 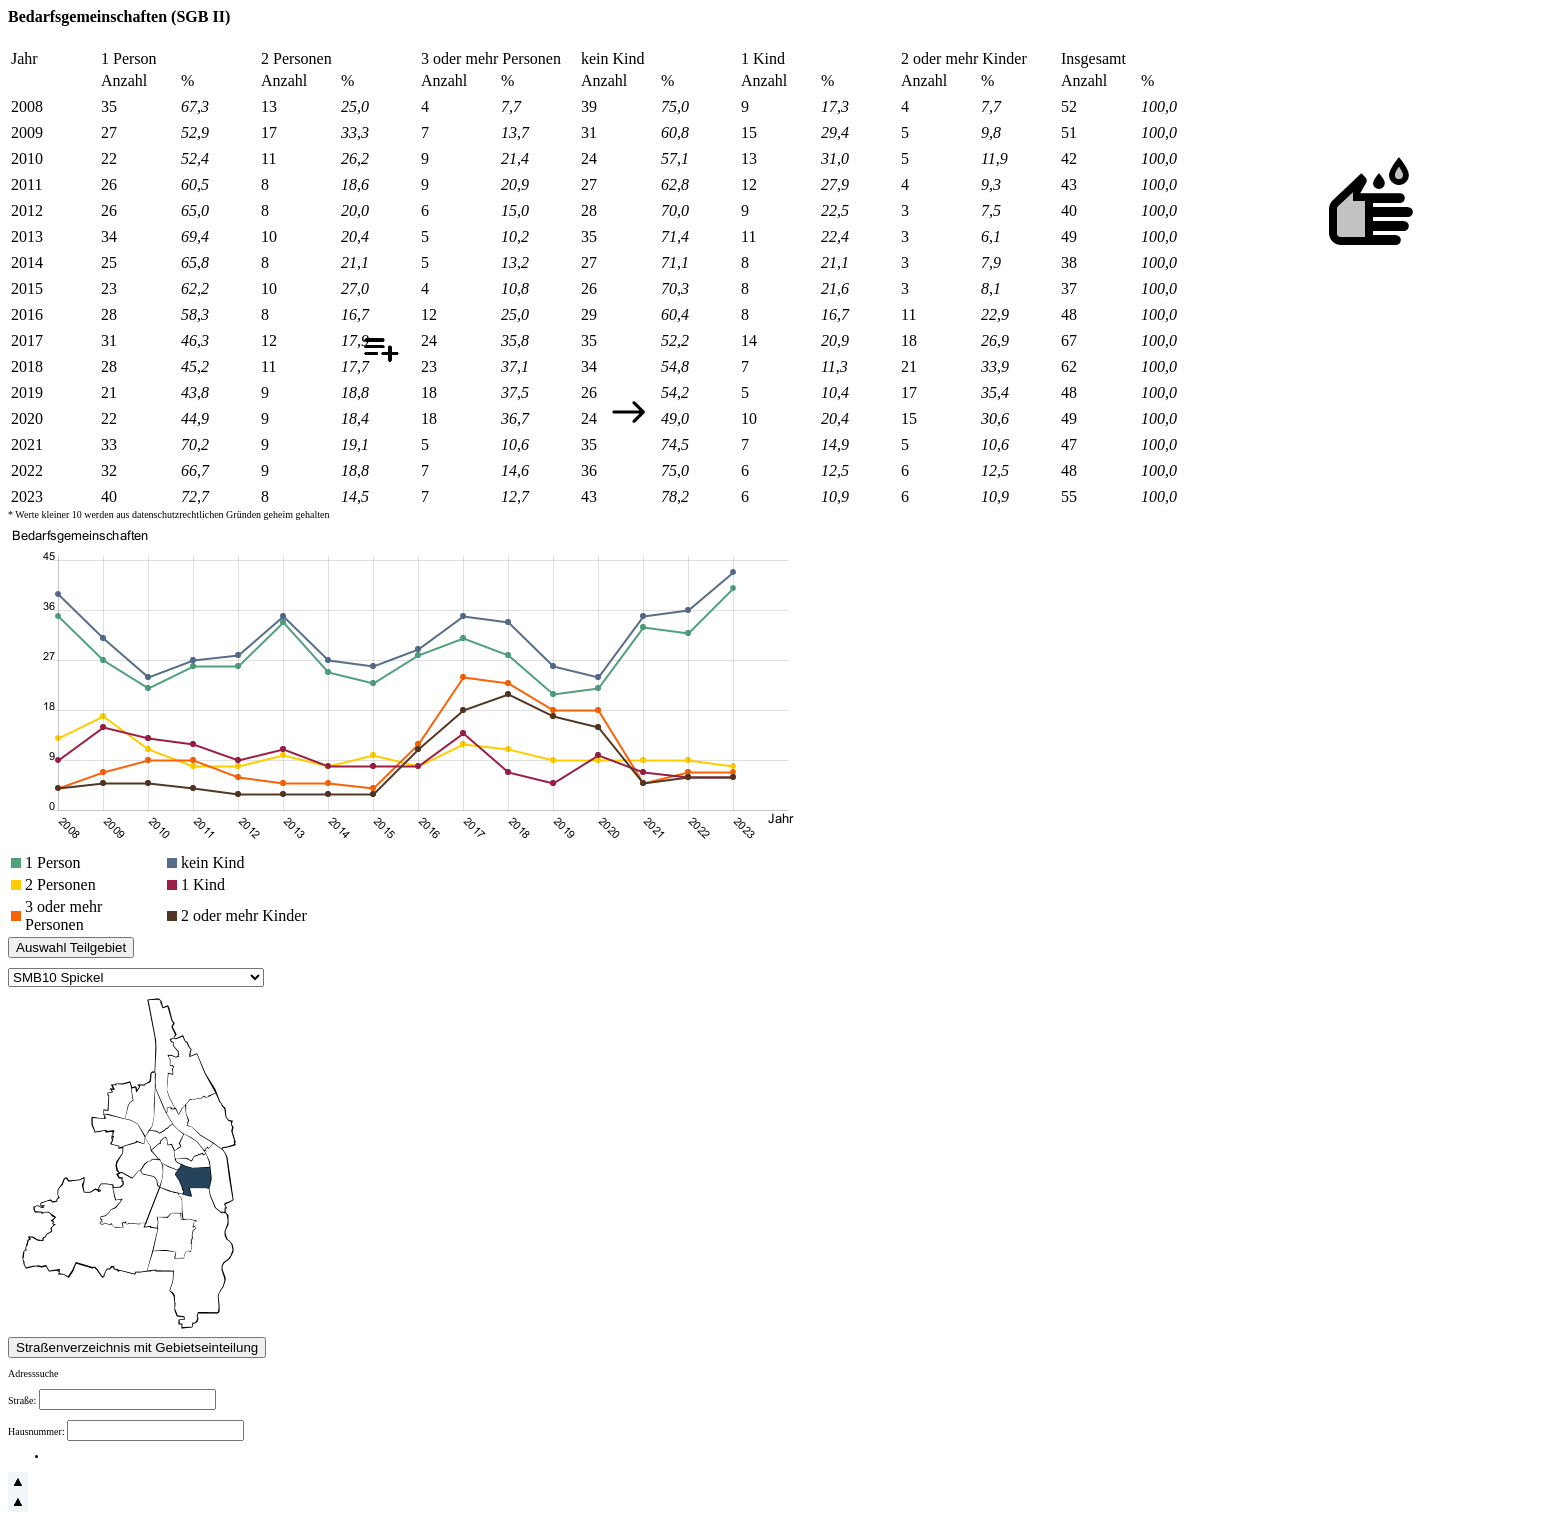 I want to click on navigate to the next item or screen, so click(x=629, y=412).